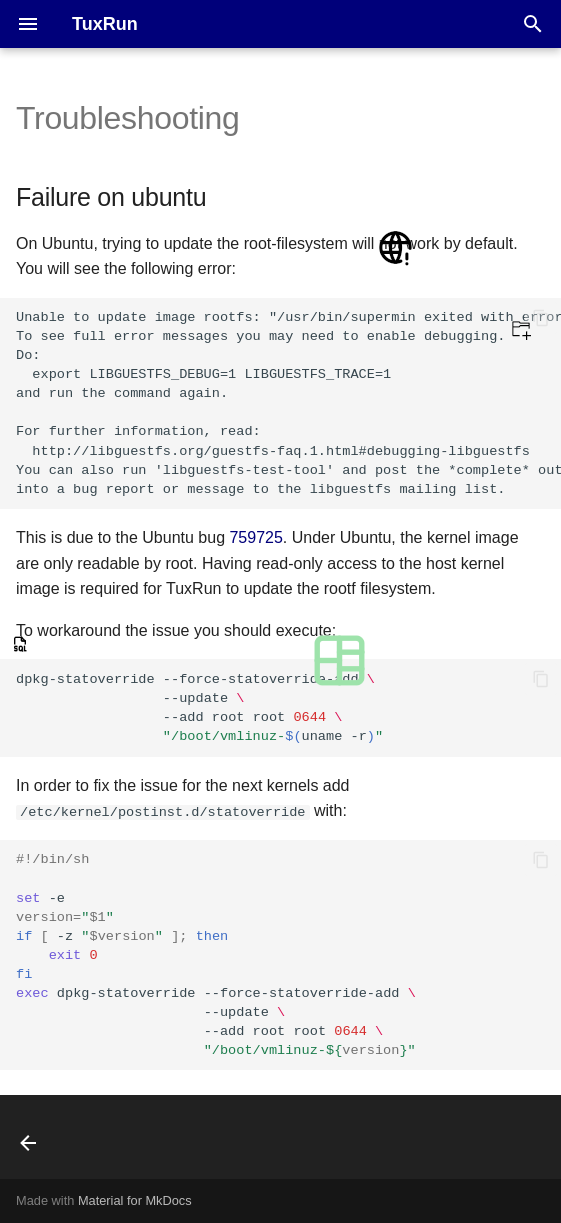 This screenshot has height=1223, width=561. Describe the element at coordinates (339, 660) in the screenshot. I see `switch to split board layout view` at that location.